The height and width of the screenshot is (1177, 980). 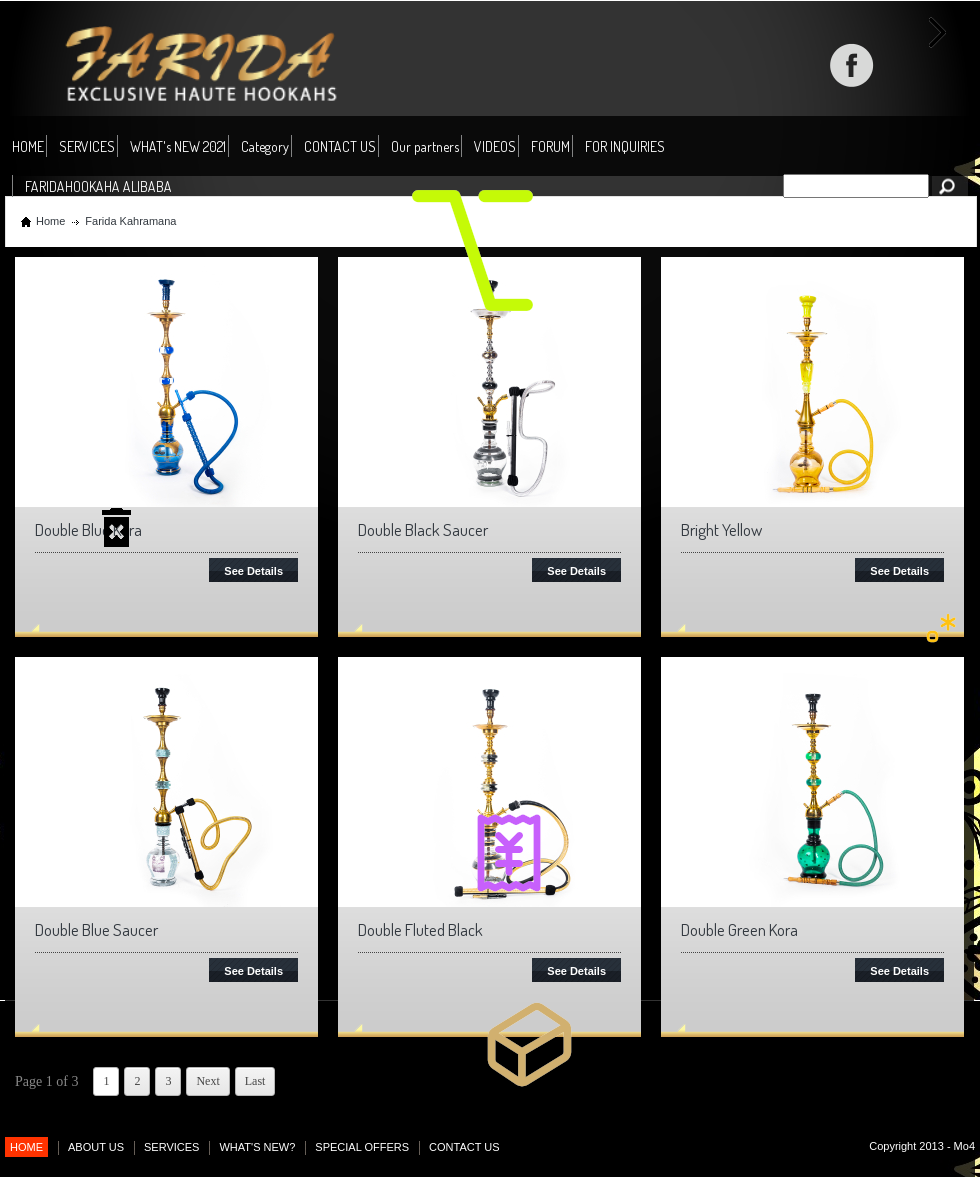 I want to click on view 3D object or model, so click(x=529, y=1044).